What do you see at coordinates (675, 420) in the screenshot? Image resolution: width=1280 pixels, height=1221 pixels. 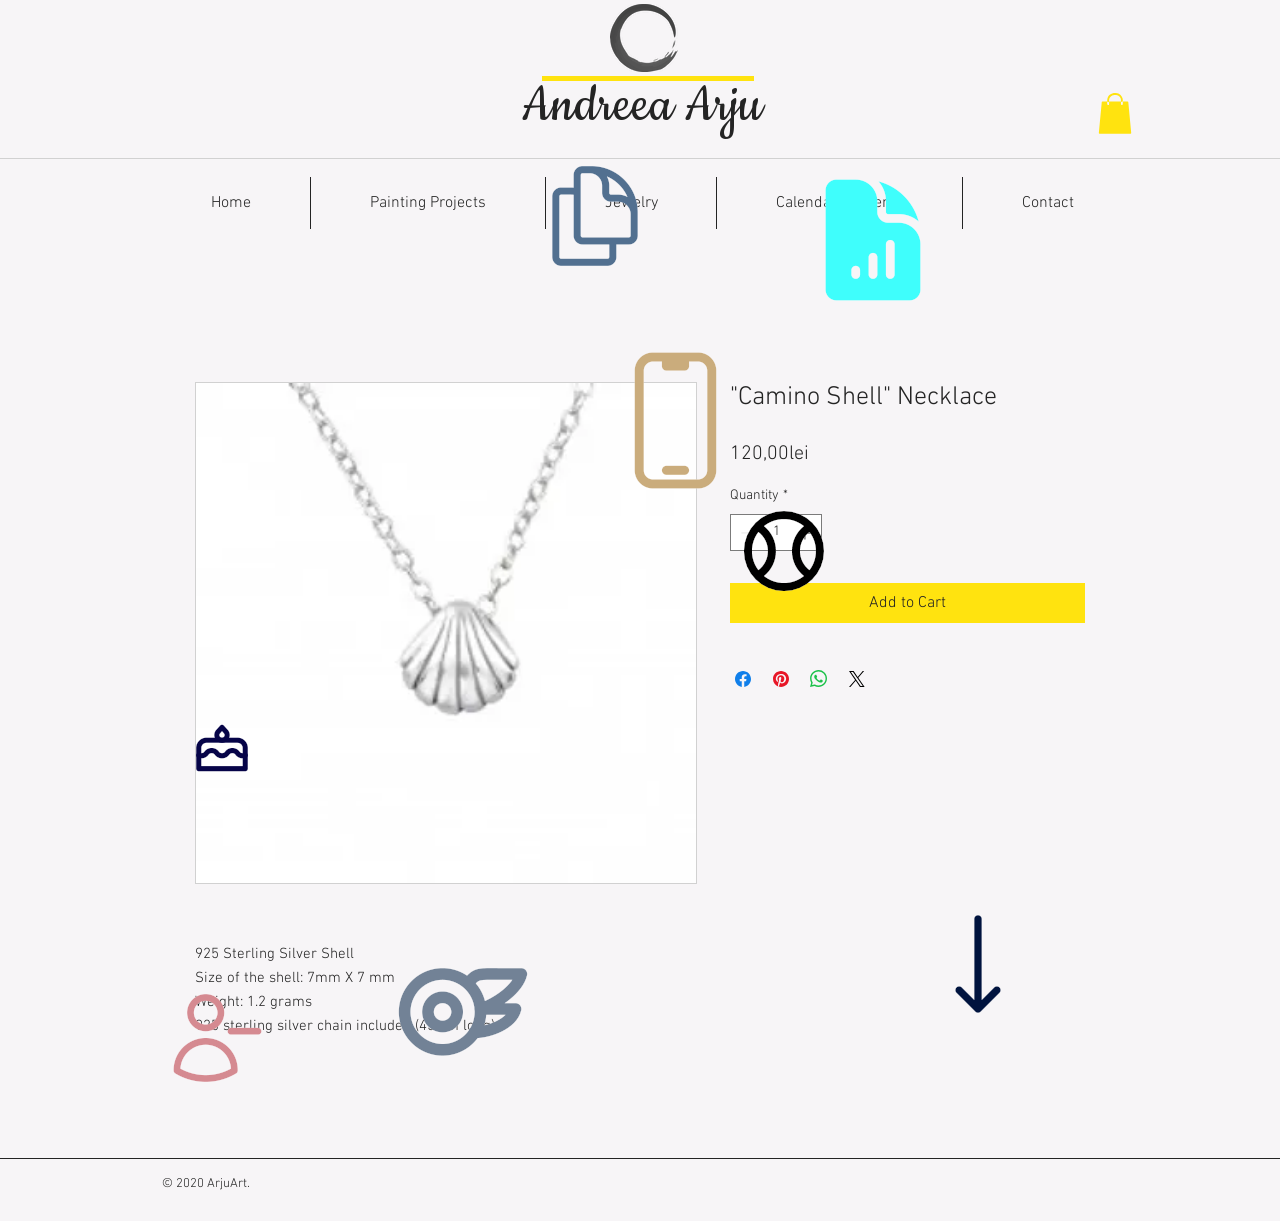 I see `access mobile device settings` at bounding box center [675, 420].